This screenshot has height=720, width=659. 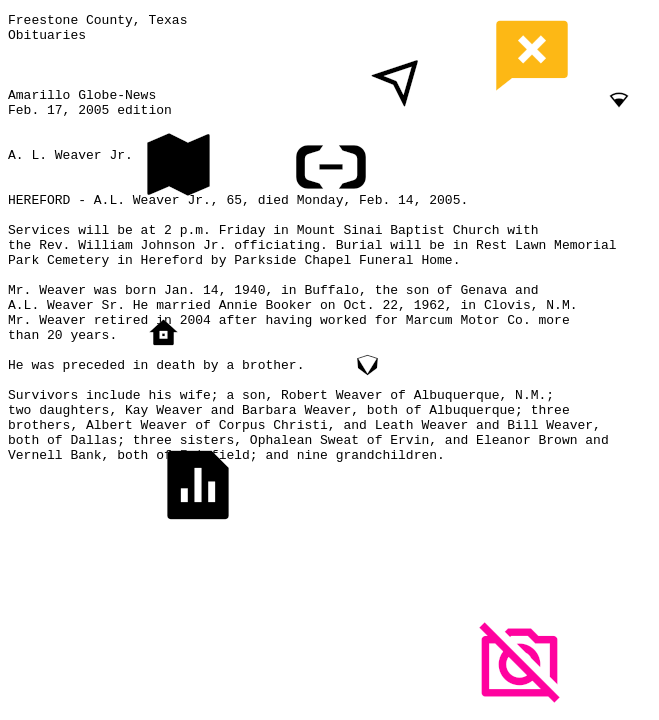 What do you see at coordinates (619, 100) in the screenshot?
I see `indicates weak wifi signal strength` at bounding box center [619, 100].